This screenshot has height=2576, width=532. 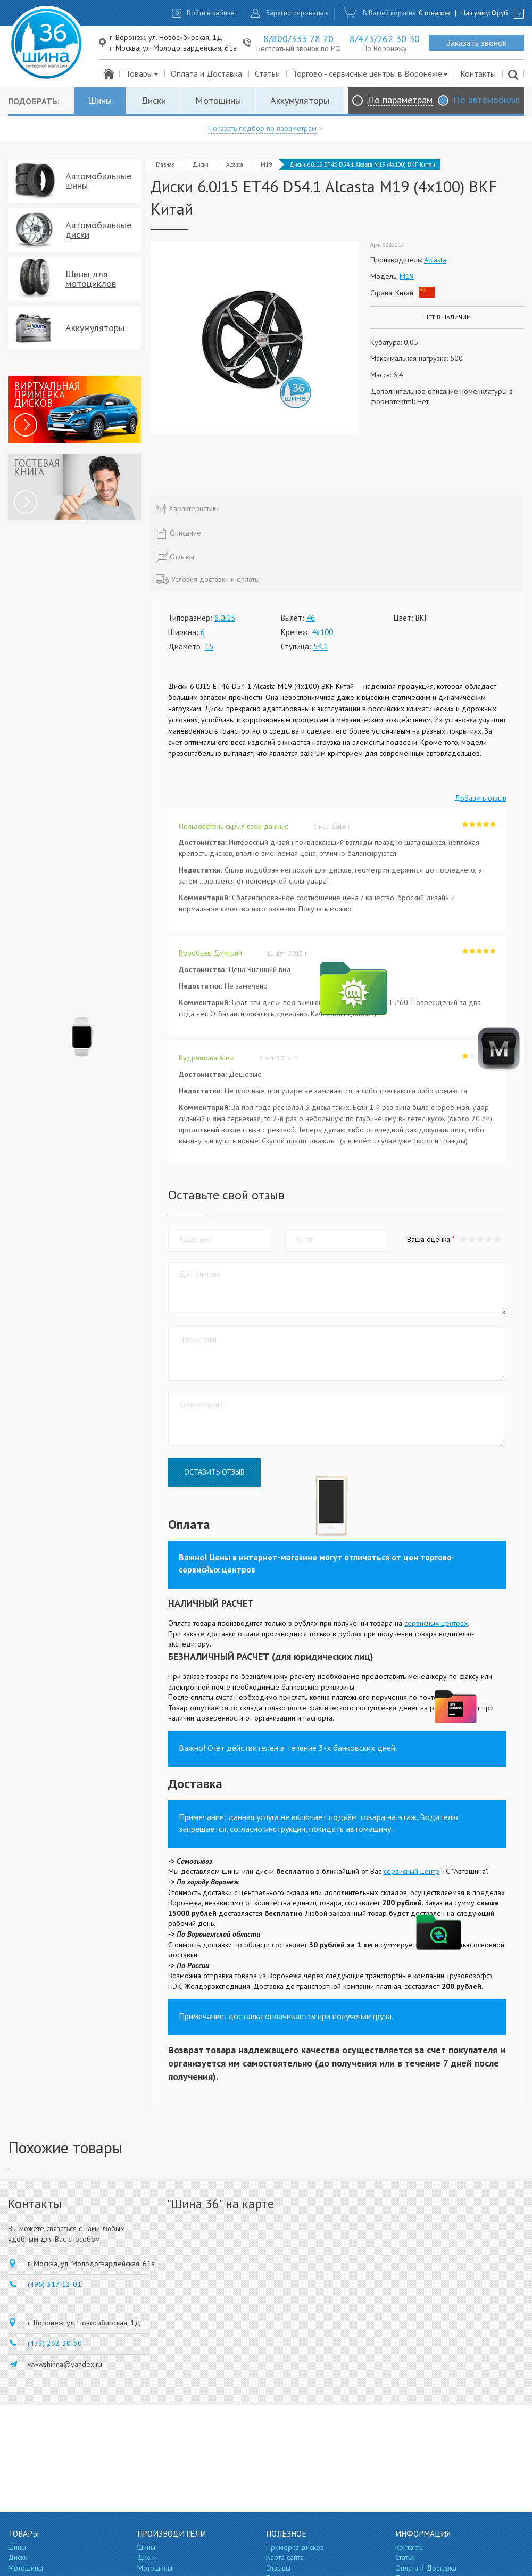 I want to click on manage your paired Apple Watch, so click(x=81, y=1036).